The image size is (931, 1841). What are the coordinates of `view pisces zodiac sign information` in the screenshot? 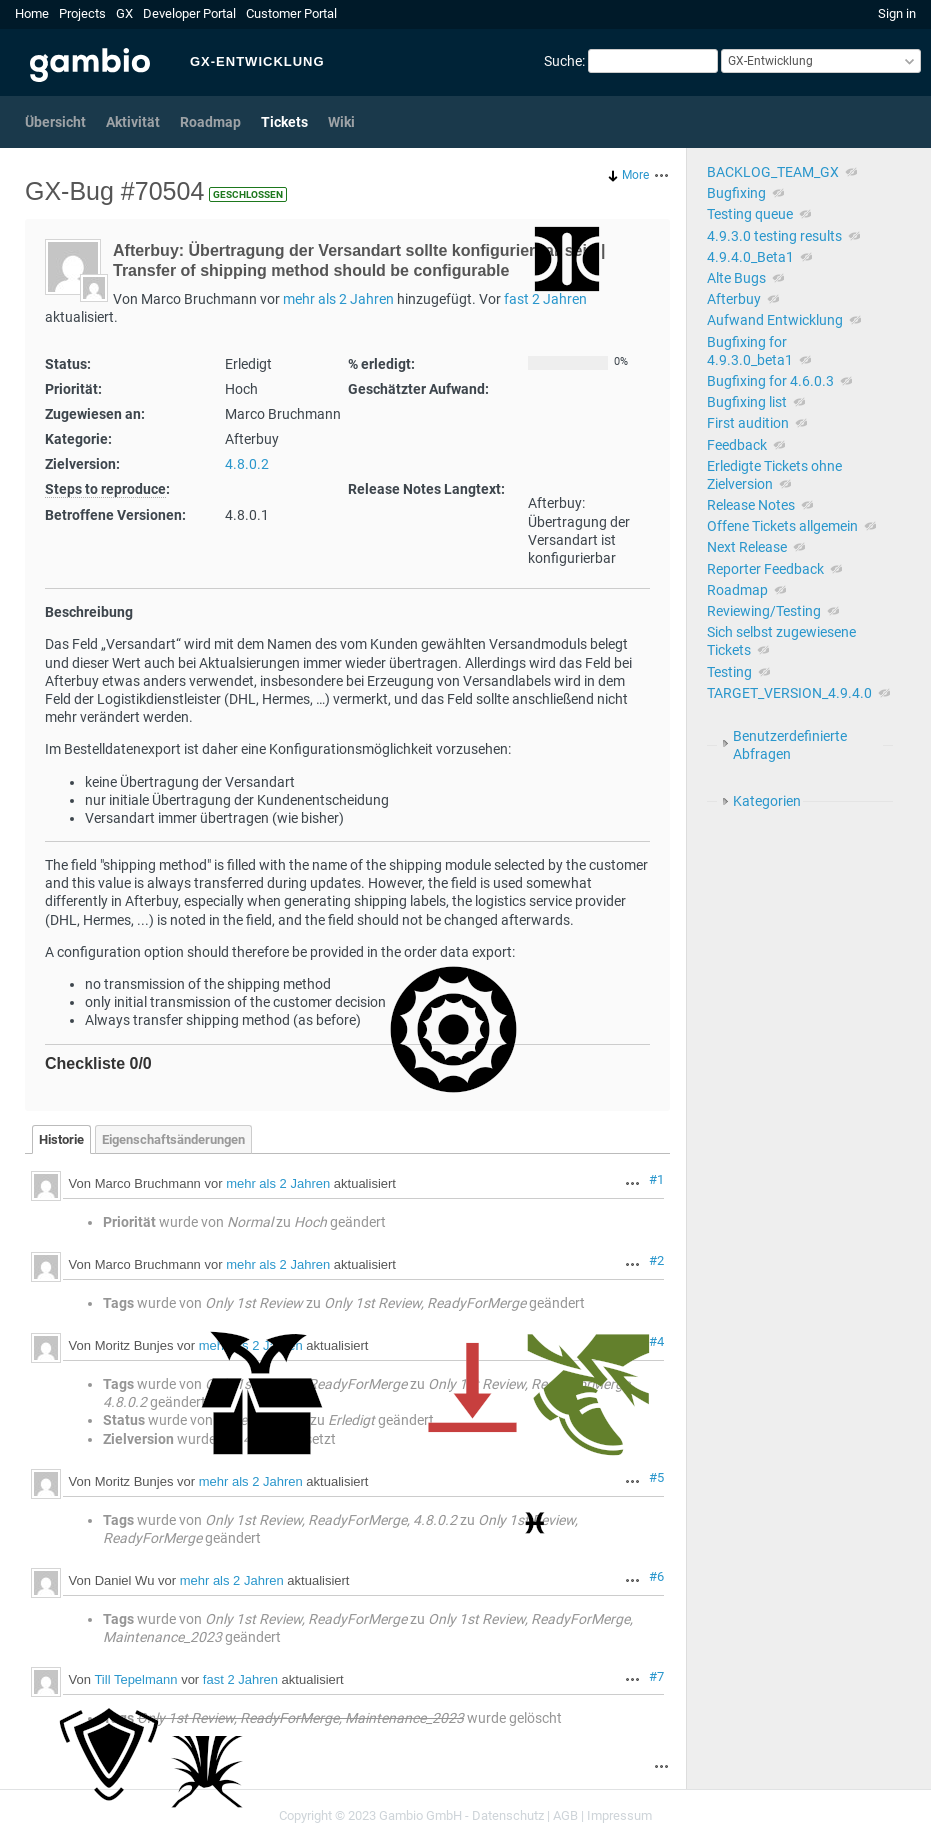 It's located at (535, 1523).